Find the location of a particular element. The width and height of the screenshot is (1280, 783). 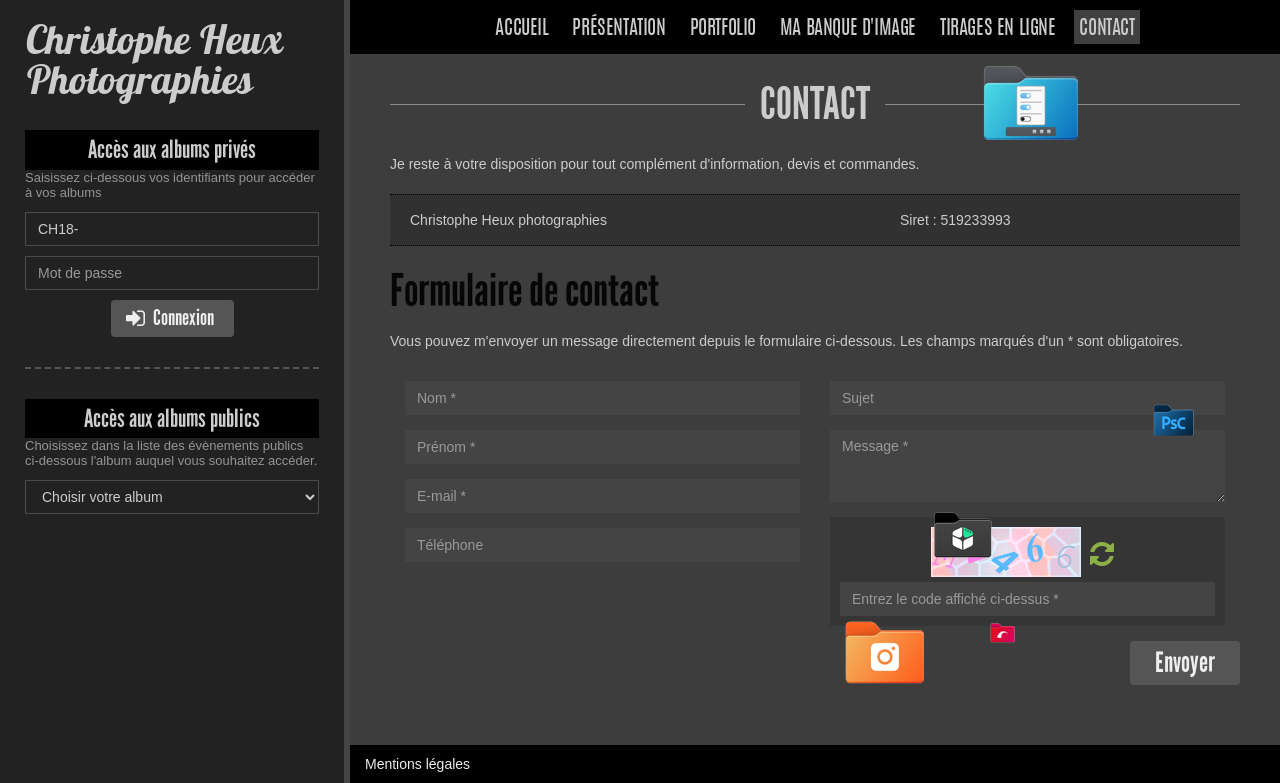

open 4K Stogram downloads folder is located at coordinates (884, 654).